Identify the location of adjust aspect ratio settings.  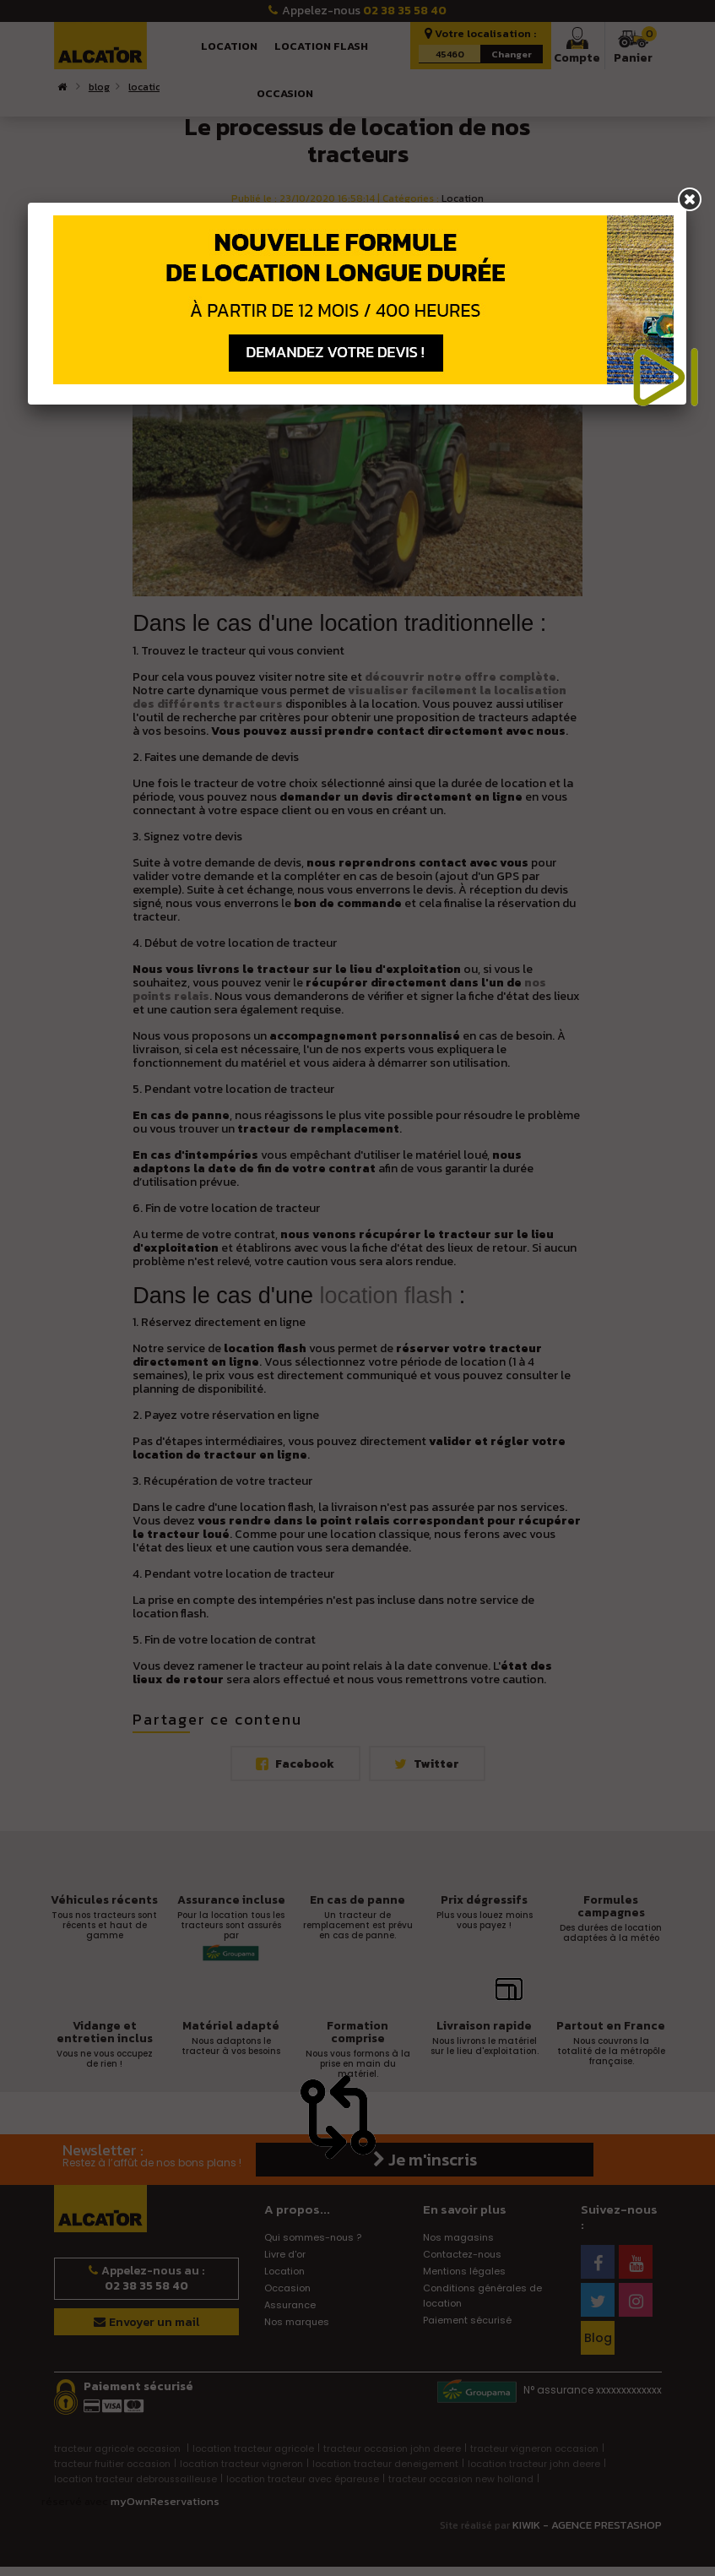
(509, 1989).